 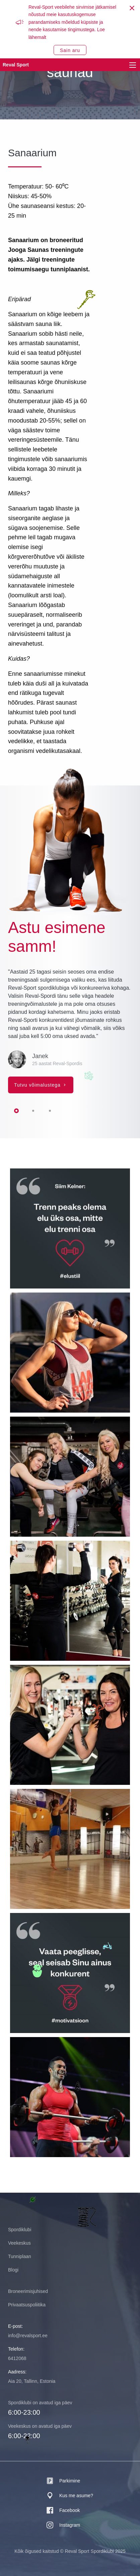 I want to click on wire or cable inventory item, so click(x=87, y=2217).